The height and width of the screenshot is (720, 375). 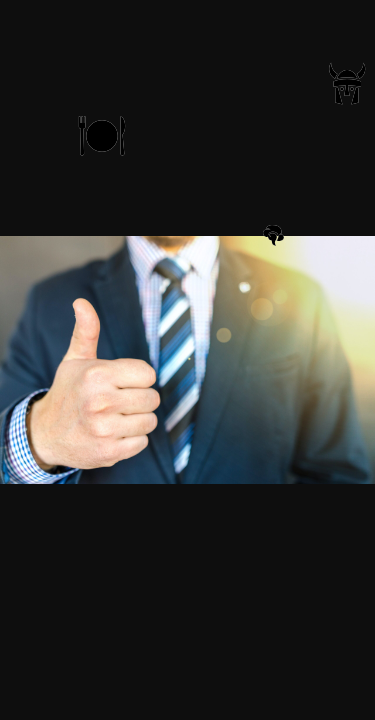 What do you see at coordinates (347, 83) in the screenshot?
I see `select viking or warrior character class` at bounding box center [347, 83].